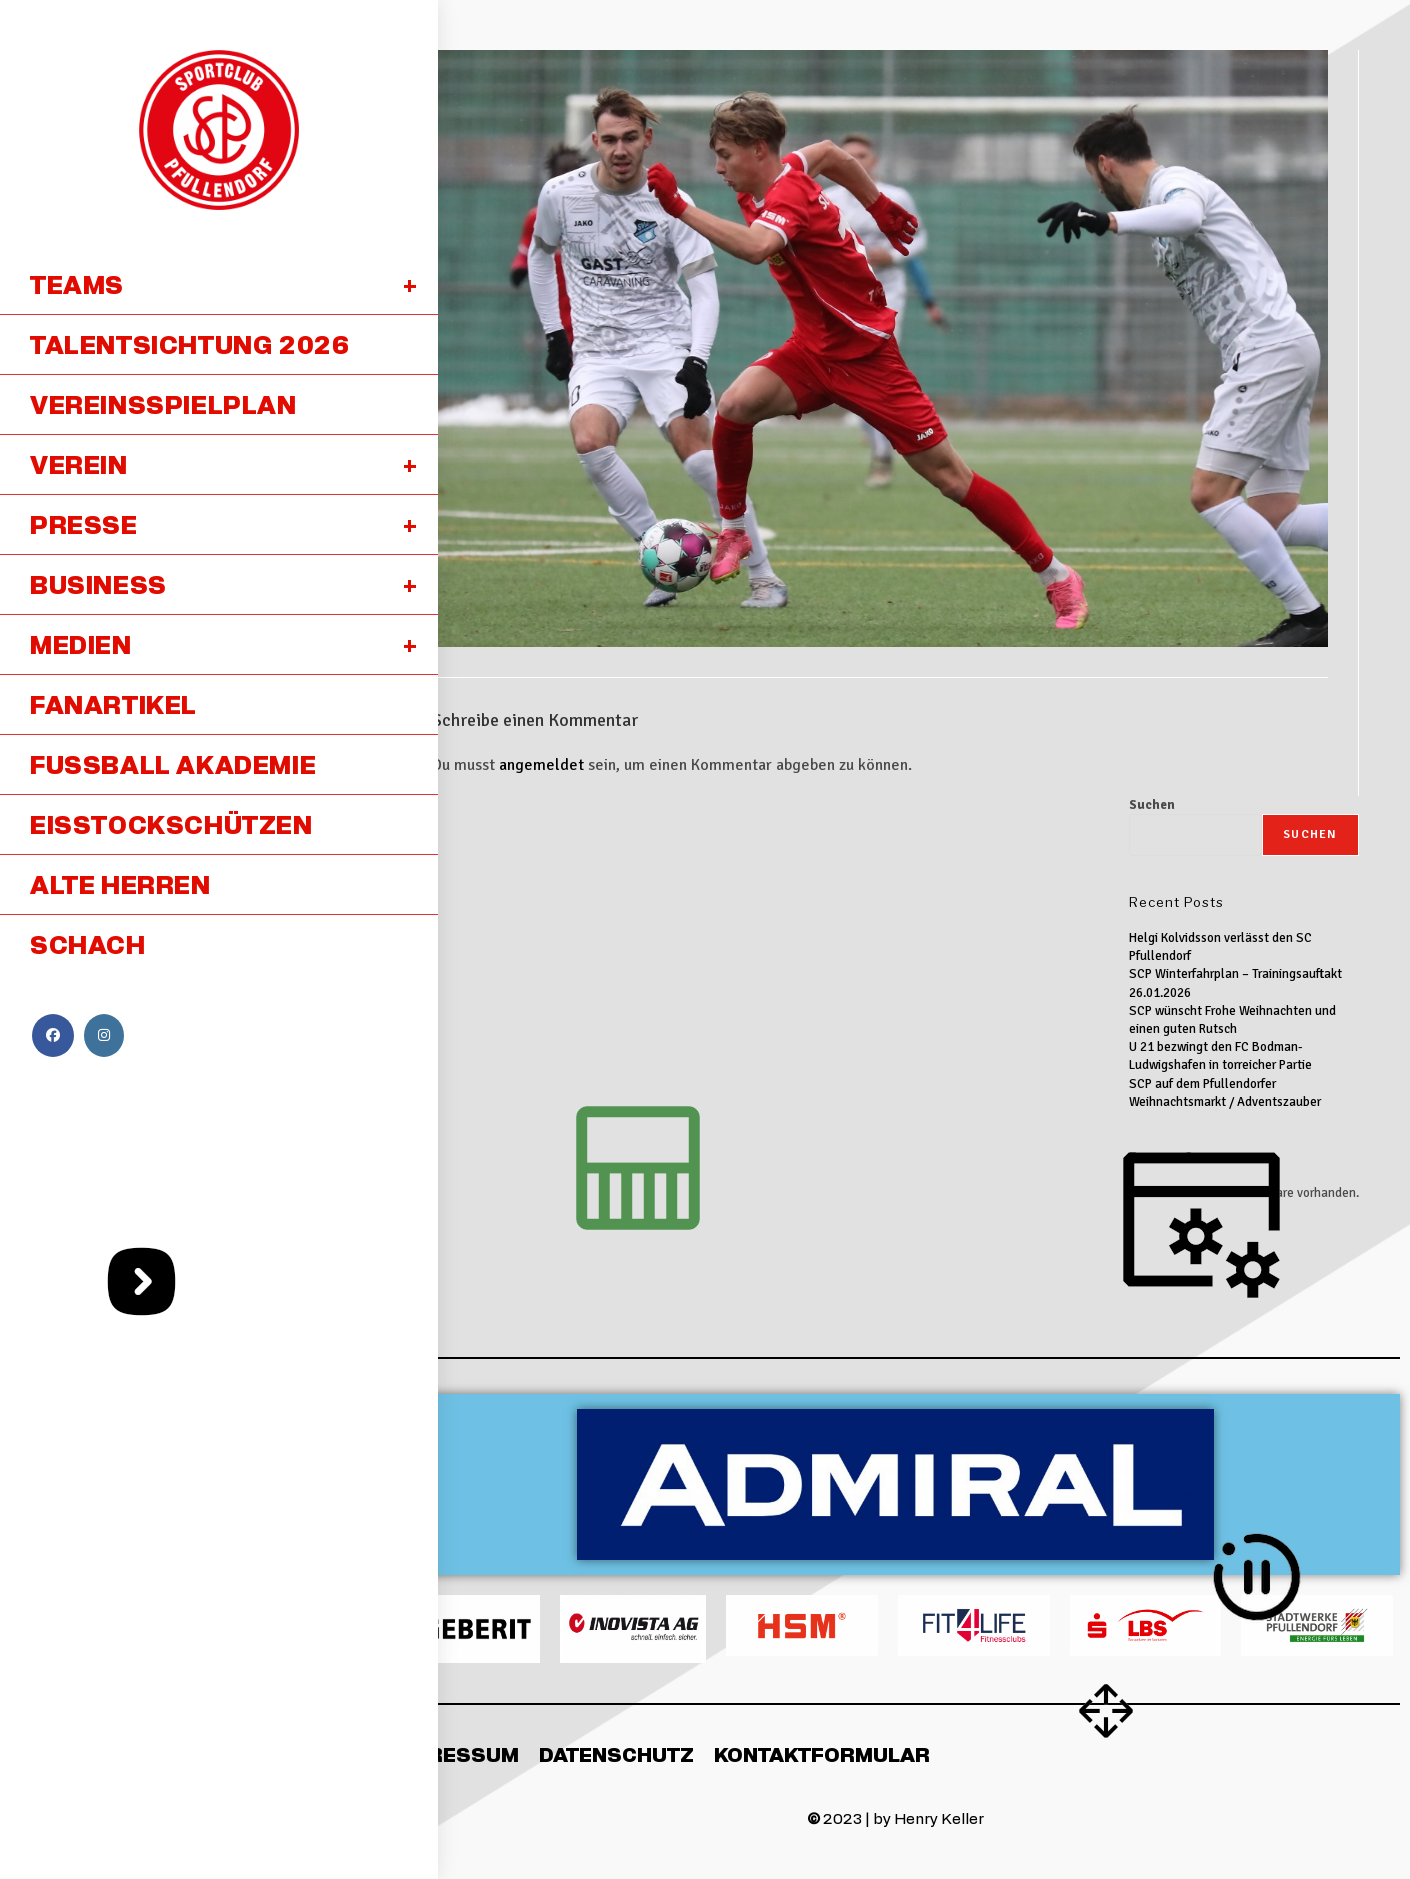  What do you see at coordinates (638, 1168) in the screenshot?
I see `toggle bottom panel visibility` at bounding box center [638, 1168].